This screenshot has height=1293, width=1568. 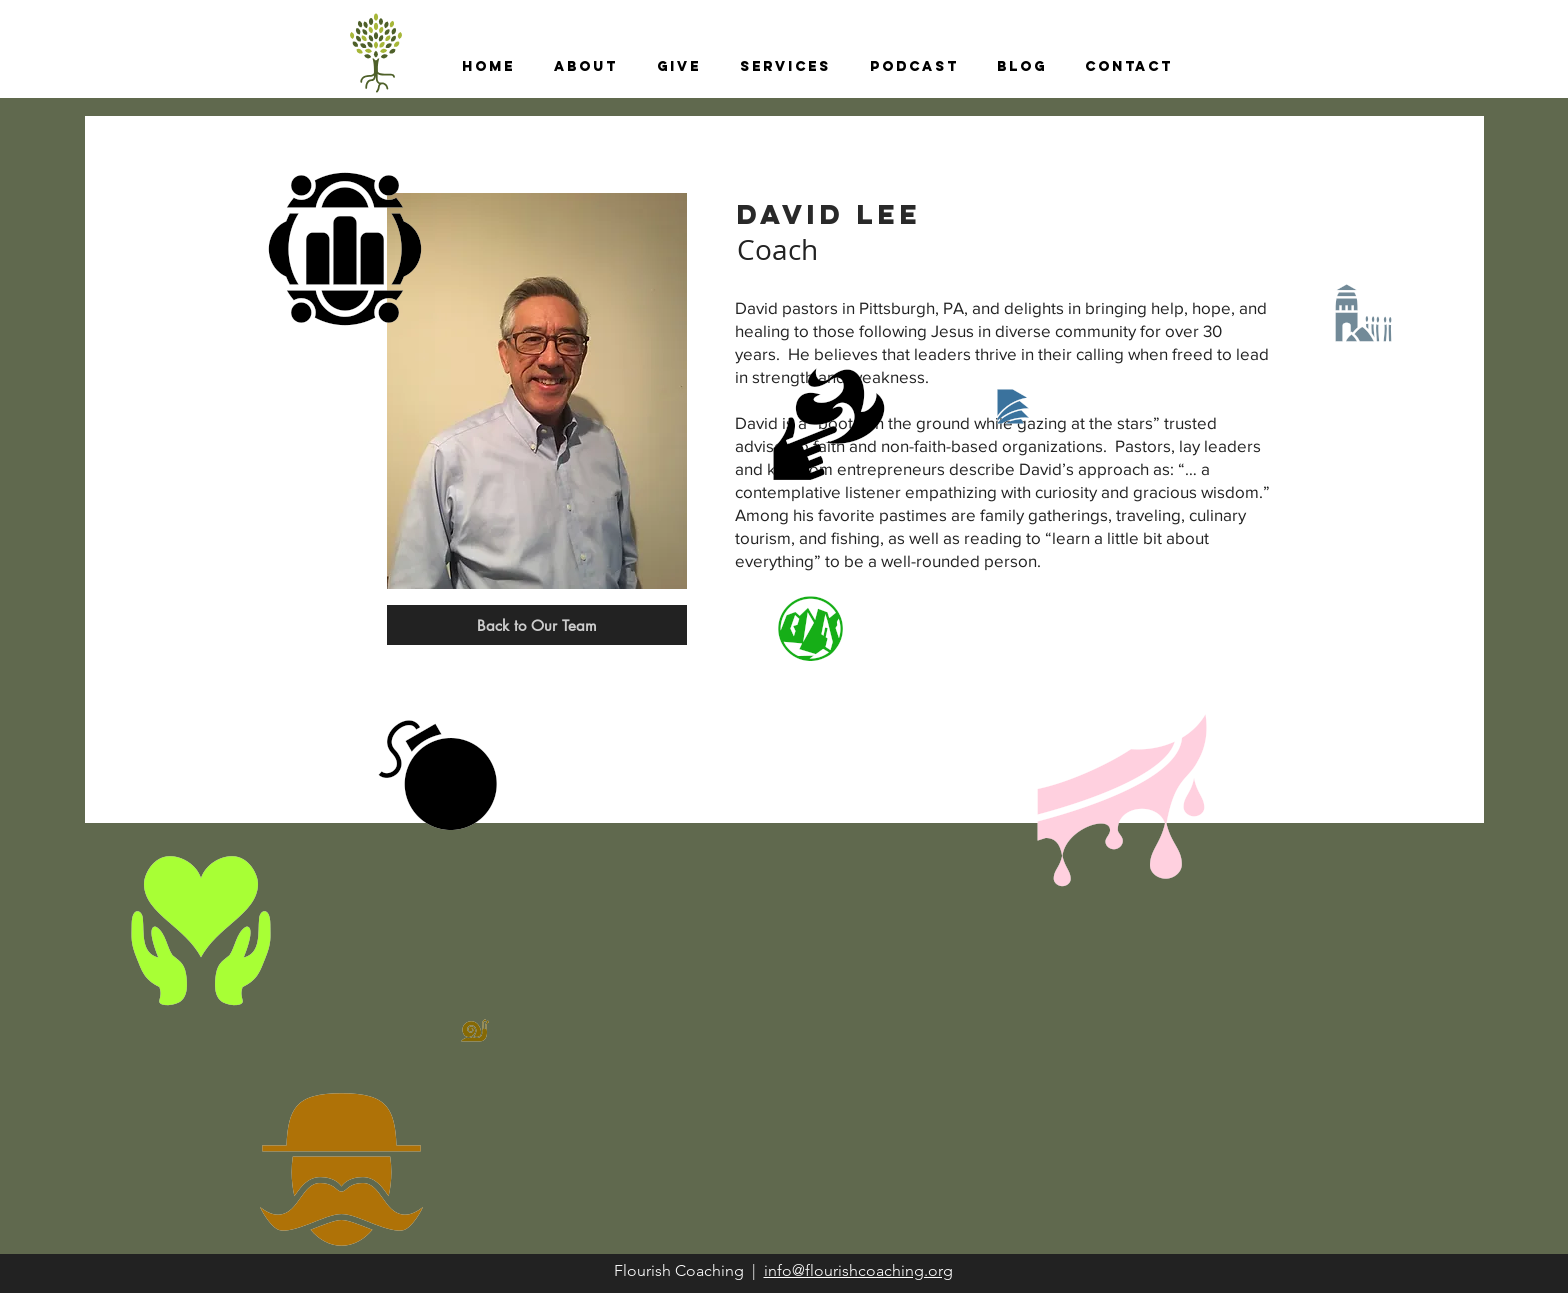 What do you see at coordinates (1363, 311) in the screenshot?
I see `granary or grain storage building in a farming game` at bounding box center [1363, 311].